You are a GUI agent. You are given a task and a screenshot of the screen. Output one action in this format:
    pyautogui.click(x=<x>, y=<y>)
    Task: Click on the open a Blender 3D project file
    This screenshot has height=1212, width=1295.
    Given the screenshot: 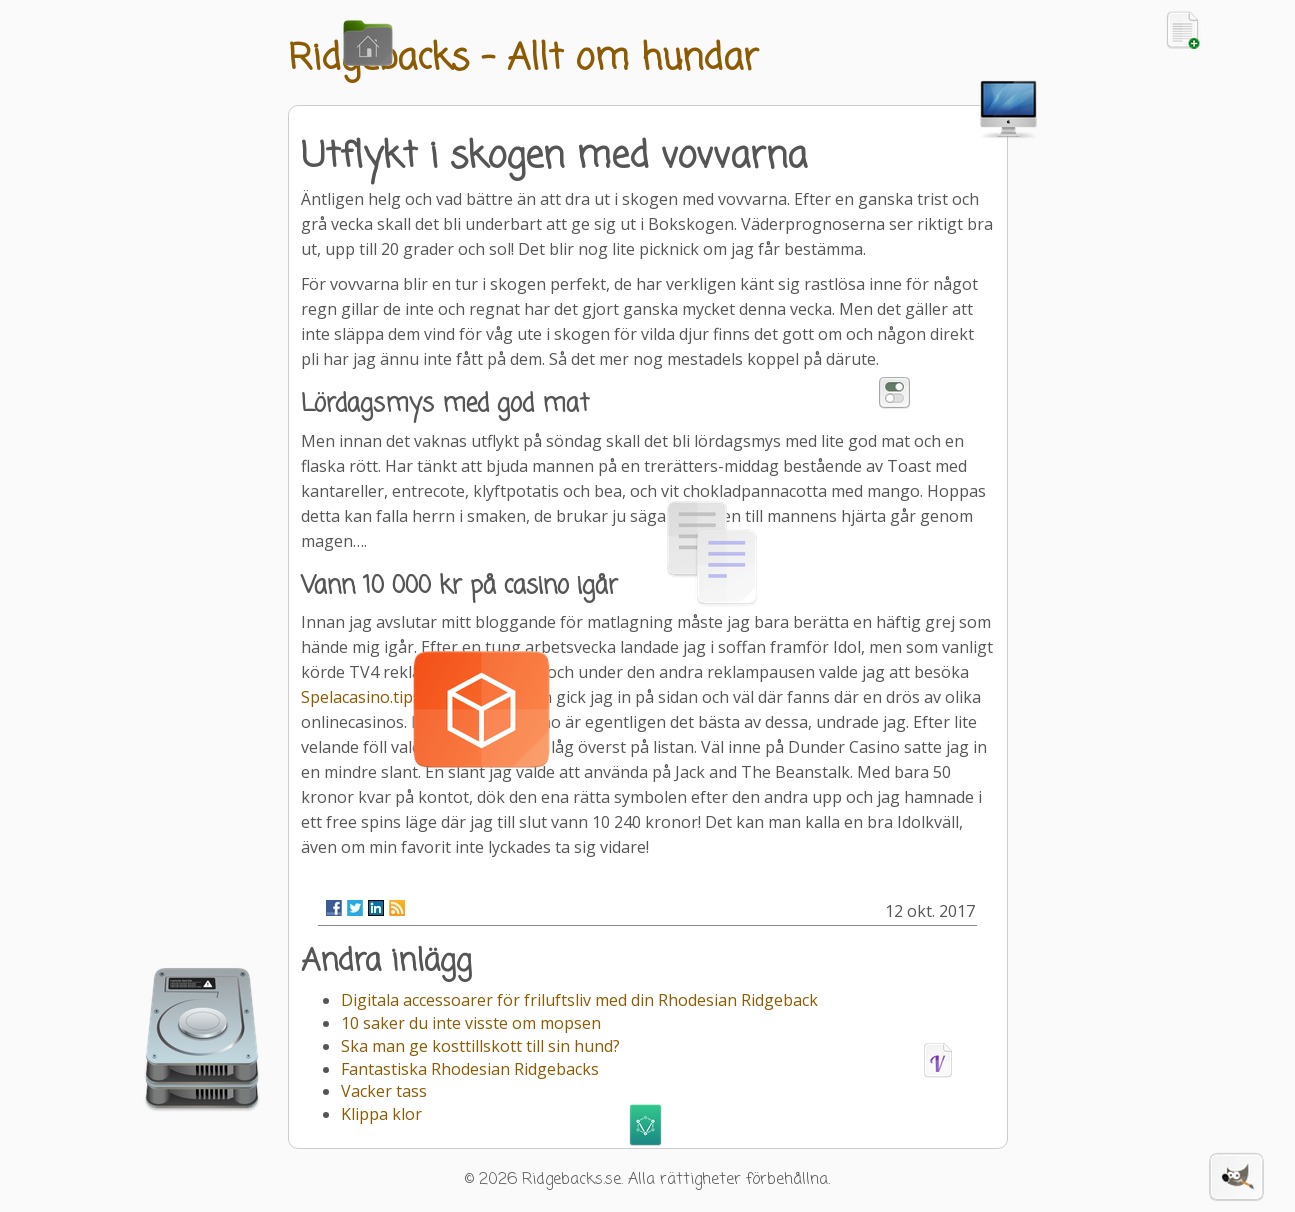 What is the action you would take?
    pyautogui.click(x=481, y=704)
    